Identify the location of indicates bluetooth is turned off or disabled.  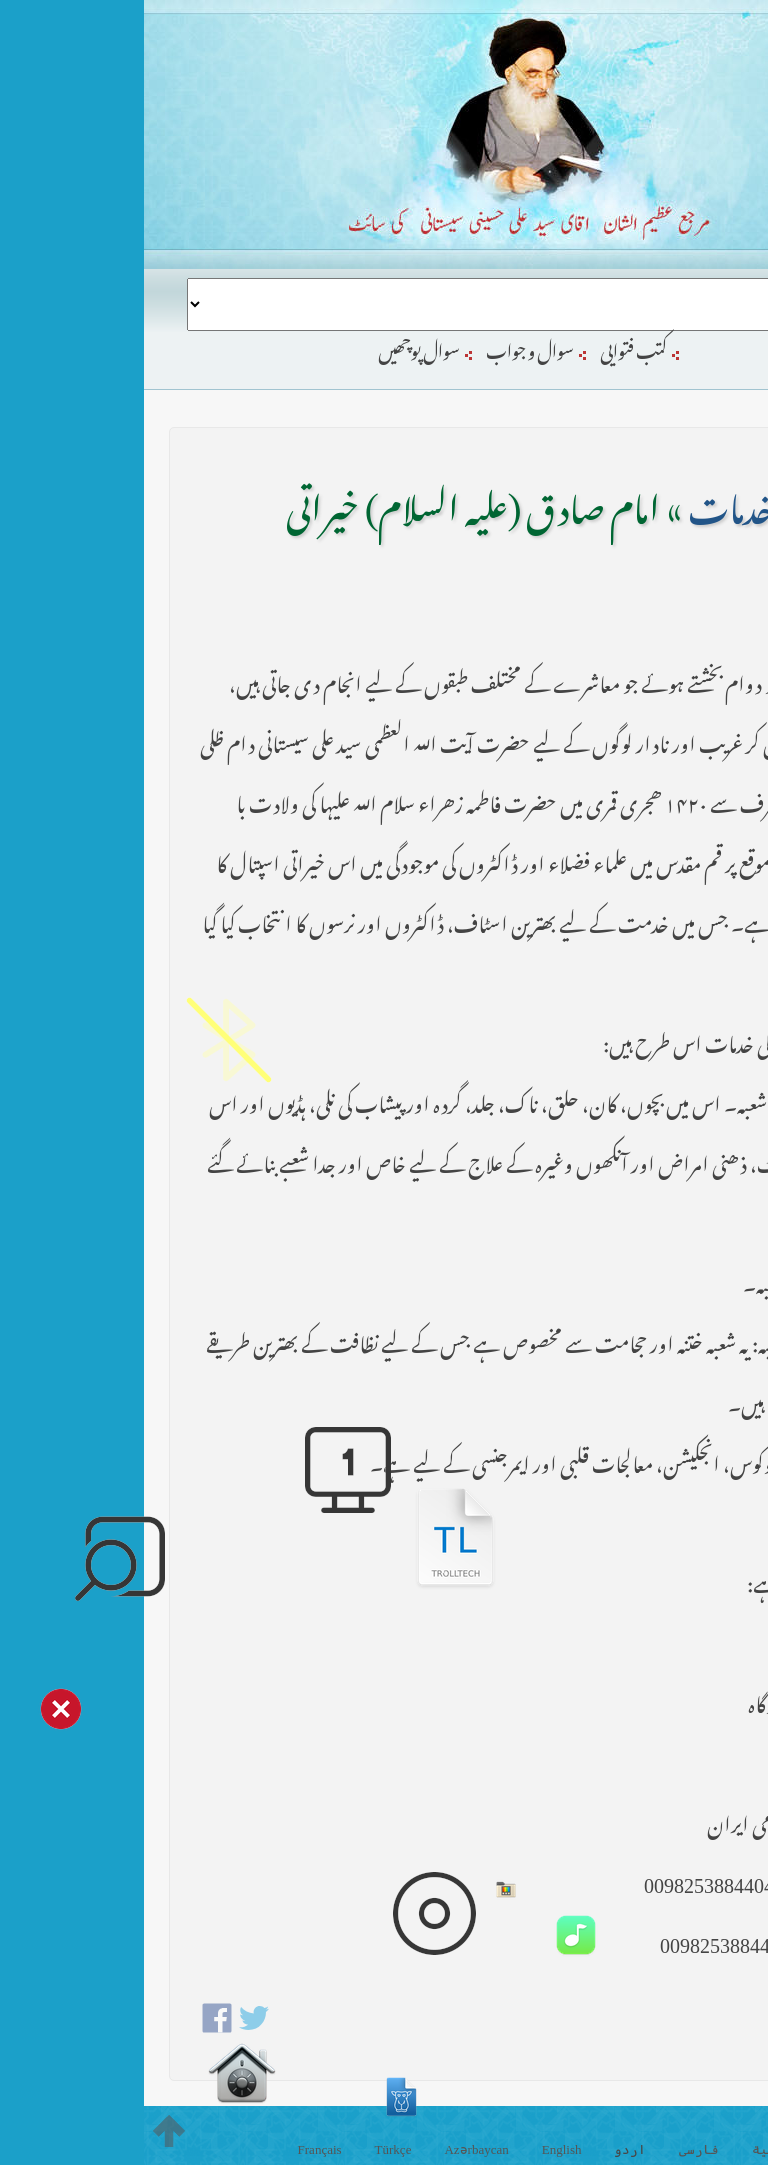
(229, 1040).